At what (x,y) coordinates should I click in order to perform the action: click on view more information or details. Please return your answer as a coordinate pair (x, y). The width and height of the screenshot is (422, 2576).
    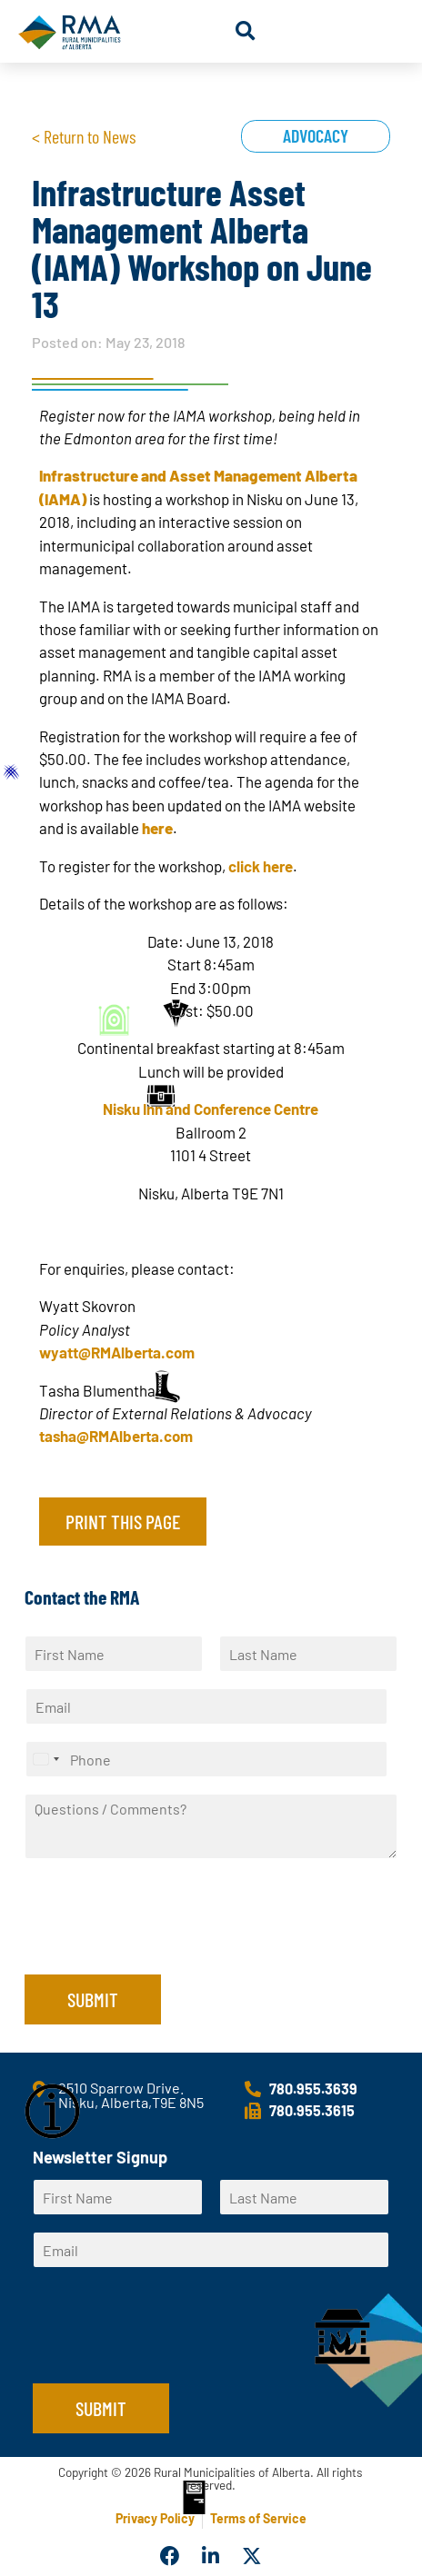
    Looking at the image, I should click on (52, 2111).